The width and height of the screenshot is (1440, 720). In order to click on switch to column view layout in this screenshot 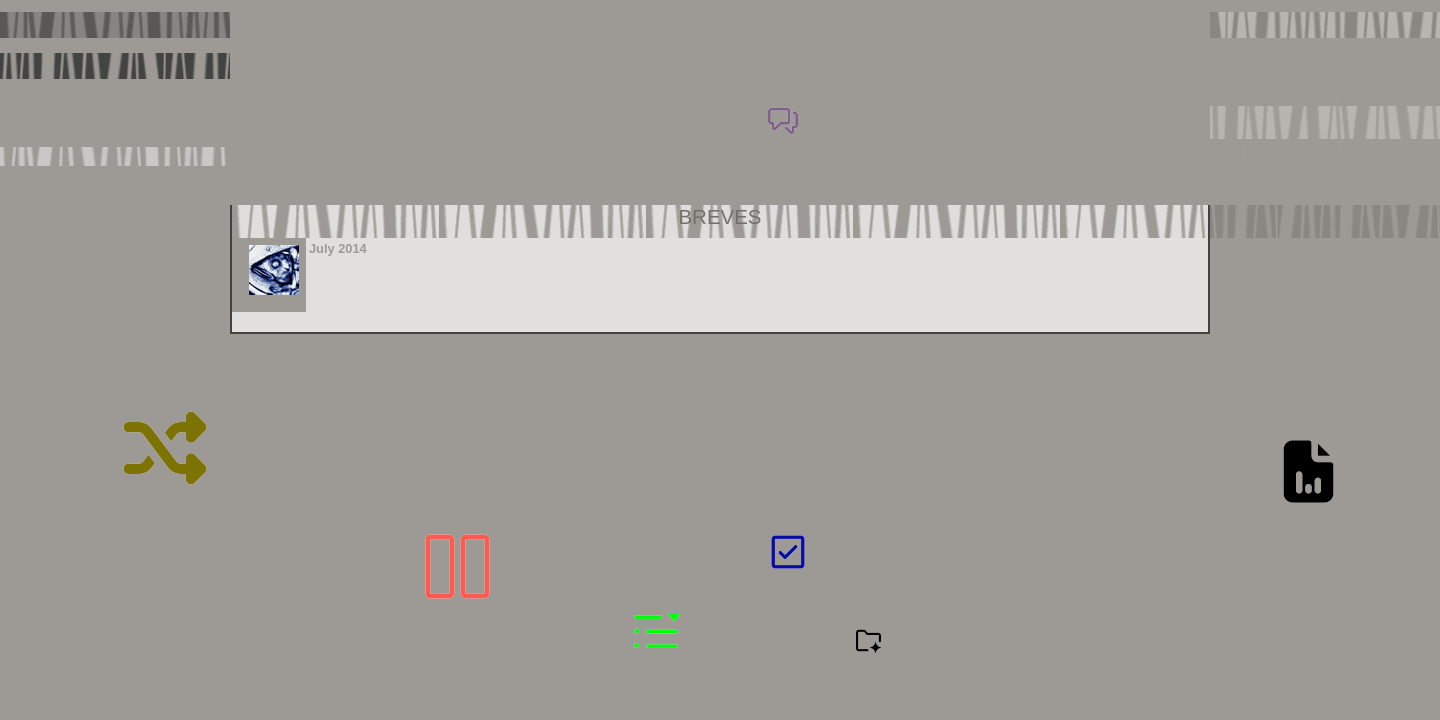, I will do `click(457, 566)`.